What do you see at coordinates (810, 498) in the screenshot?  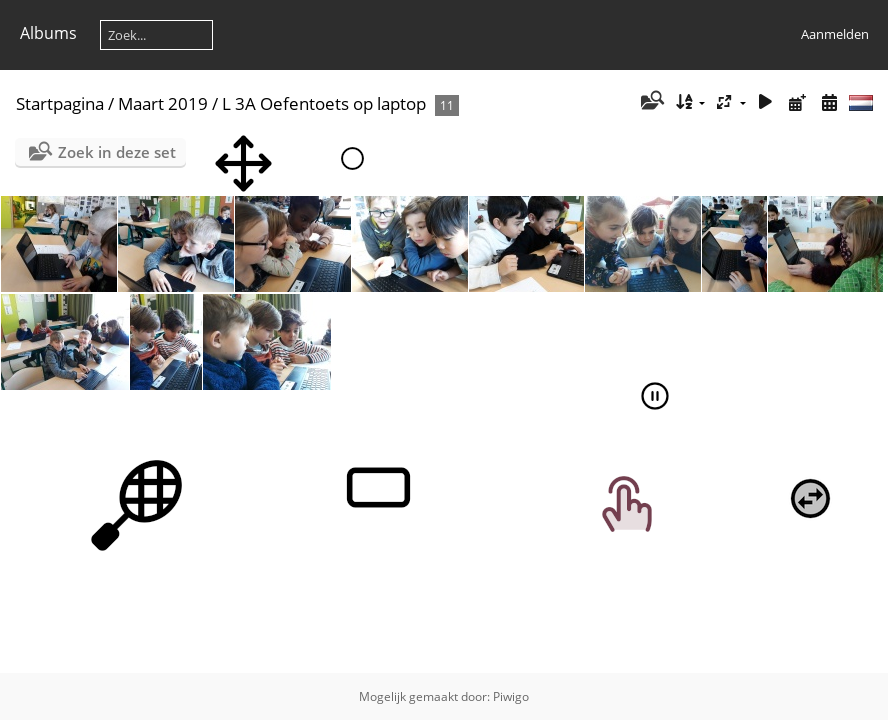 I see `swap or exchange items horizontally` at bounding box center [810, 498].